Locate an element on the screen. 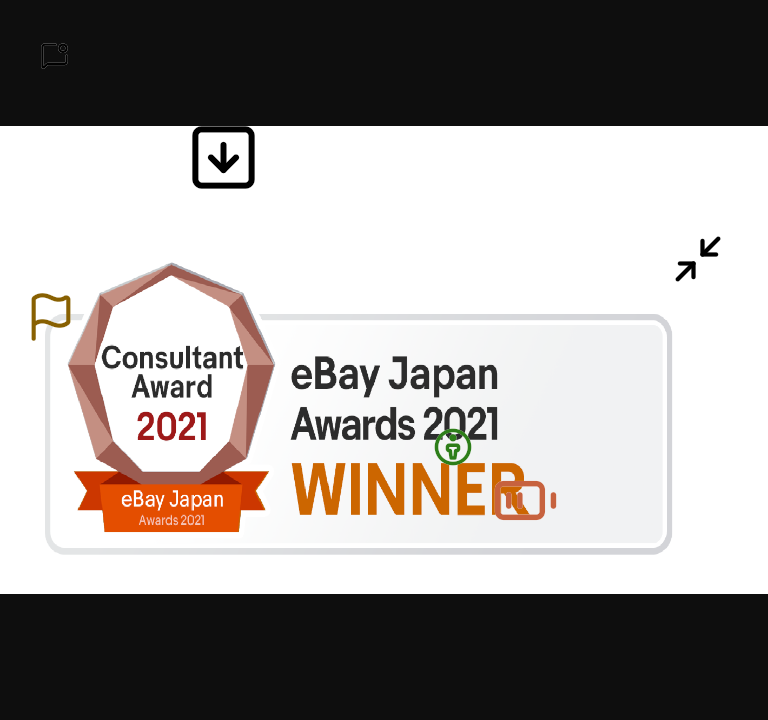  download file or content is located at coordinates (223, 157).